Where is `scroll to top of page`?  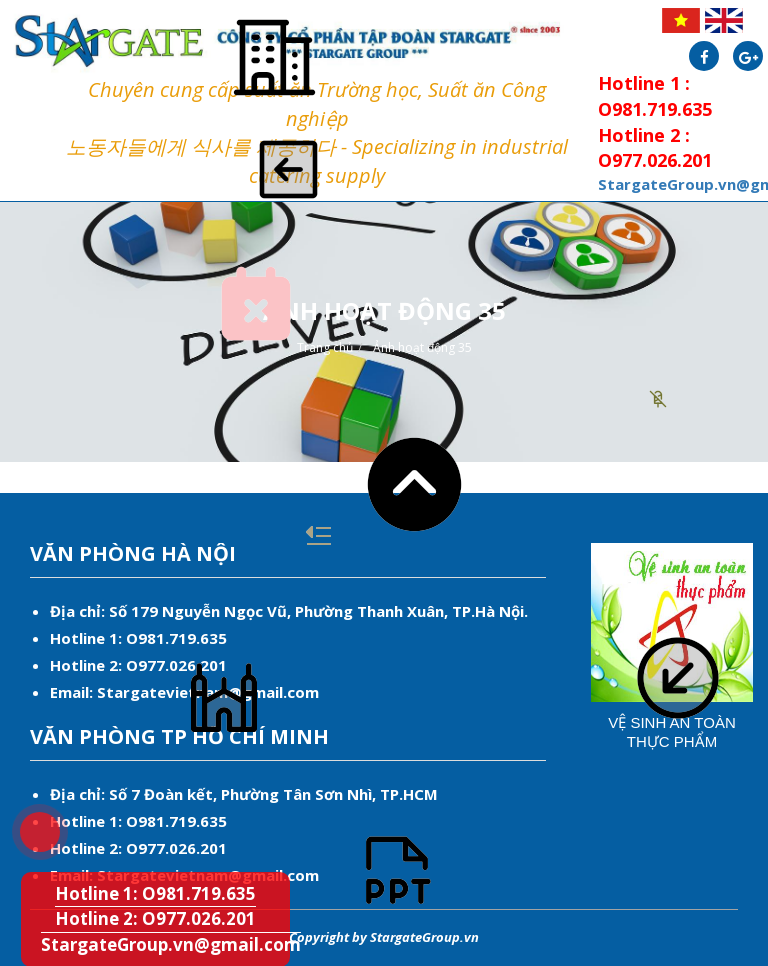
scroll to top of page is located at coordinates (414, 484).